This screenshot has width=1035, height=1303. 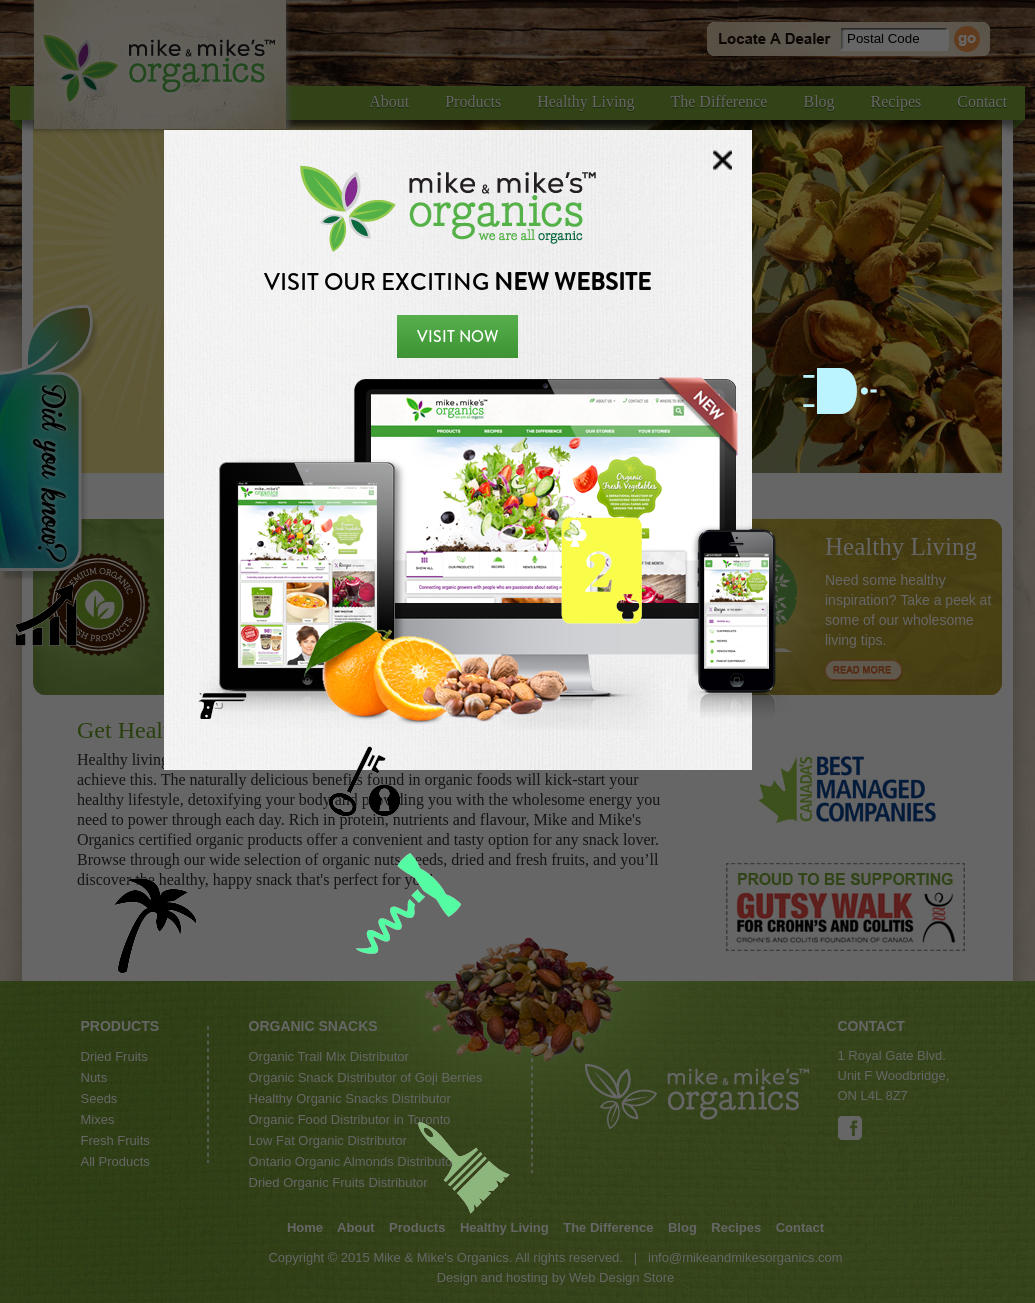 I want to click on select pistol weapon in game, so click(x=222, y=704).